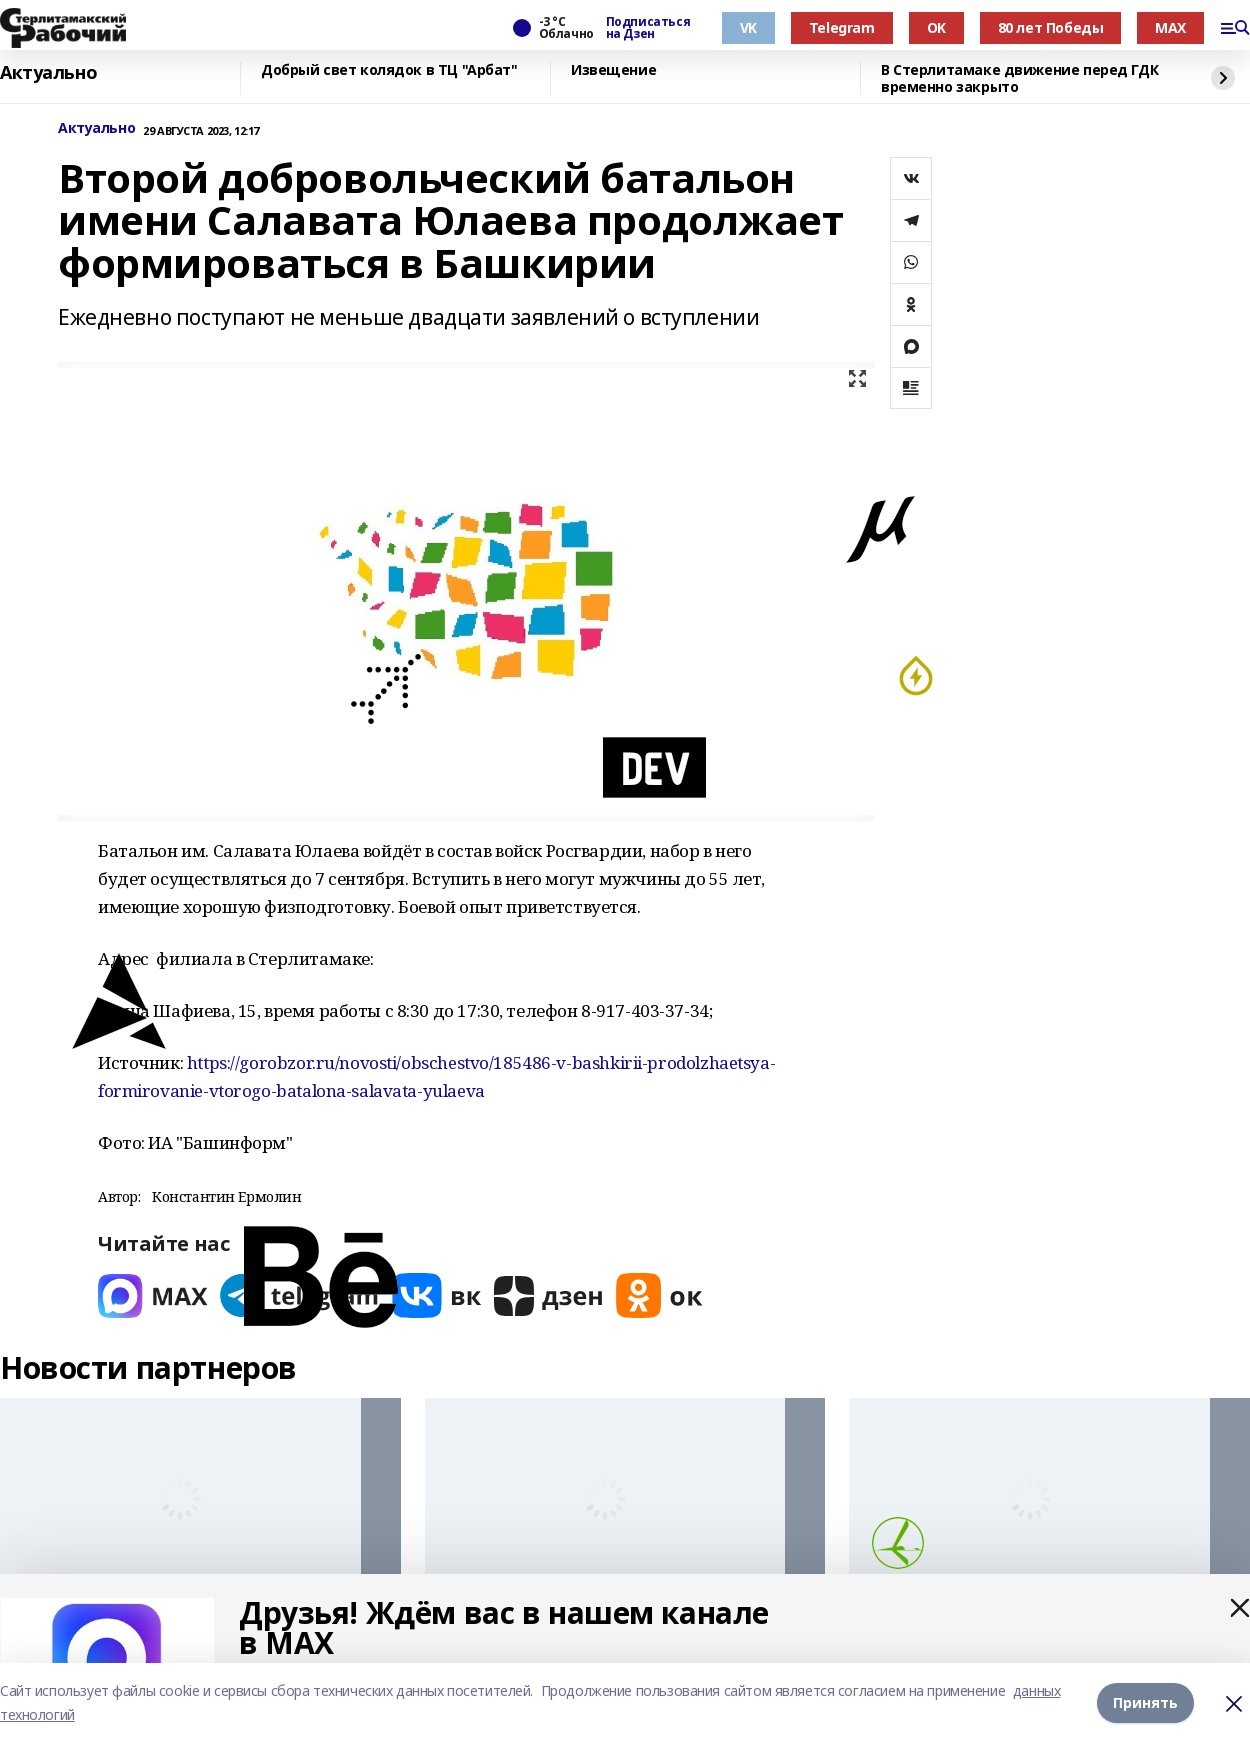  I want to click on open the Indigo app, so click(386, 689).